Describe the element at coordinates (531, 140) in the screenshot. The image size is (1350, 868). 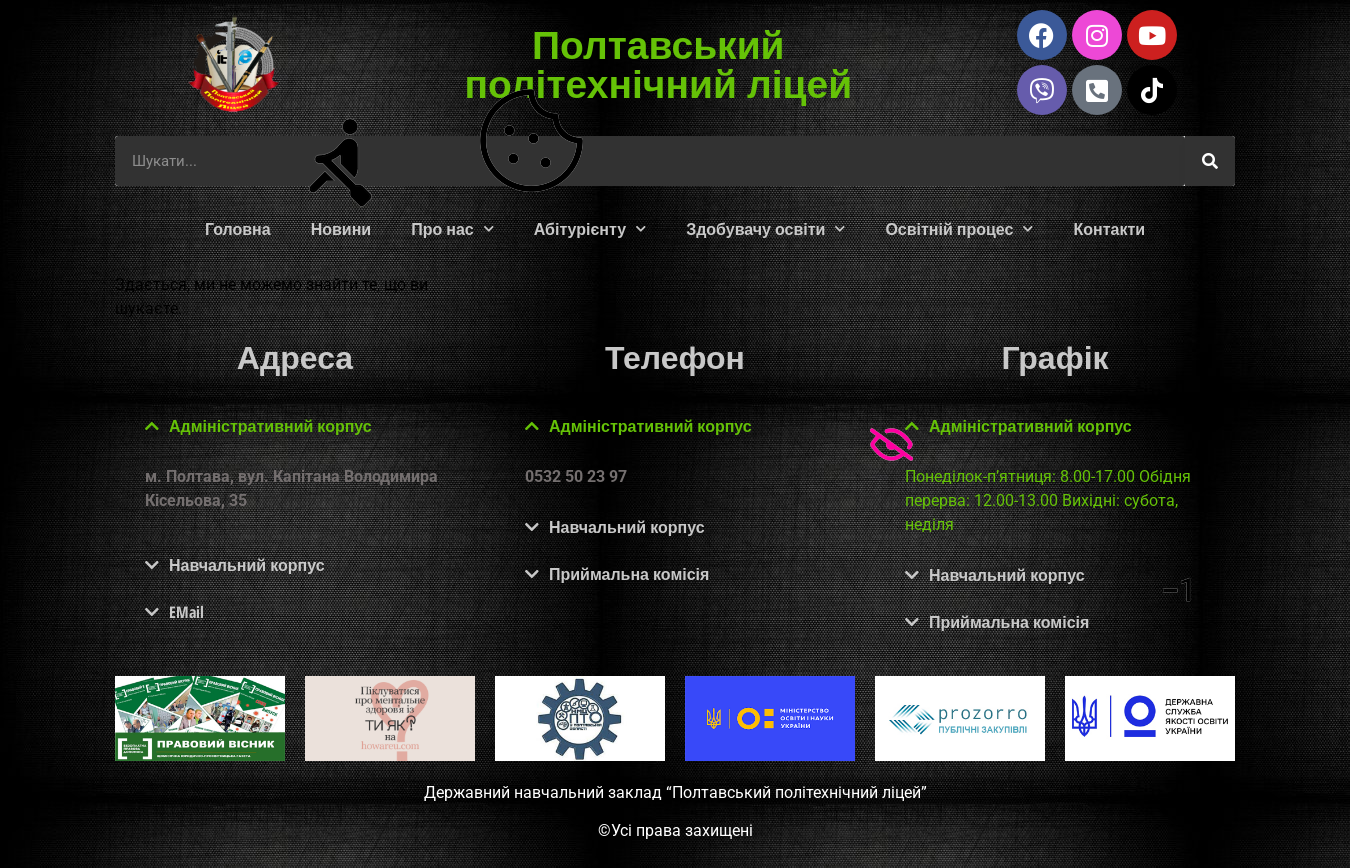
I see `manage cookie preferences and privacy settings` at that location.